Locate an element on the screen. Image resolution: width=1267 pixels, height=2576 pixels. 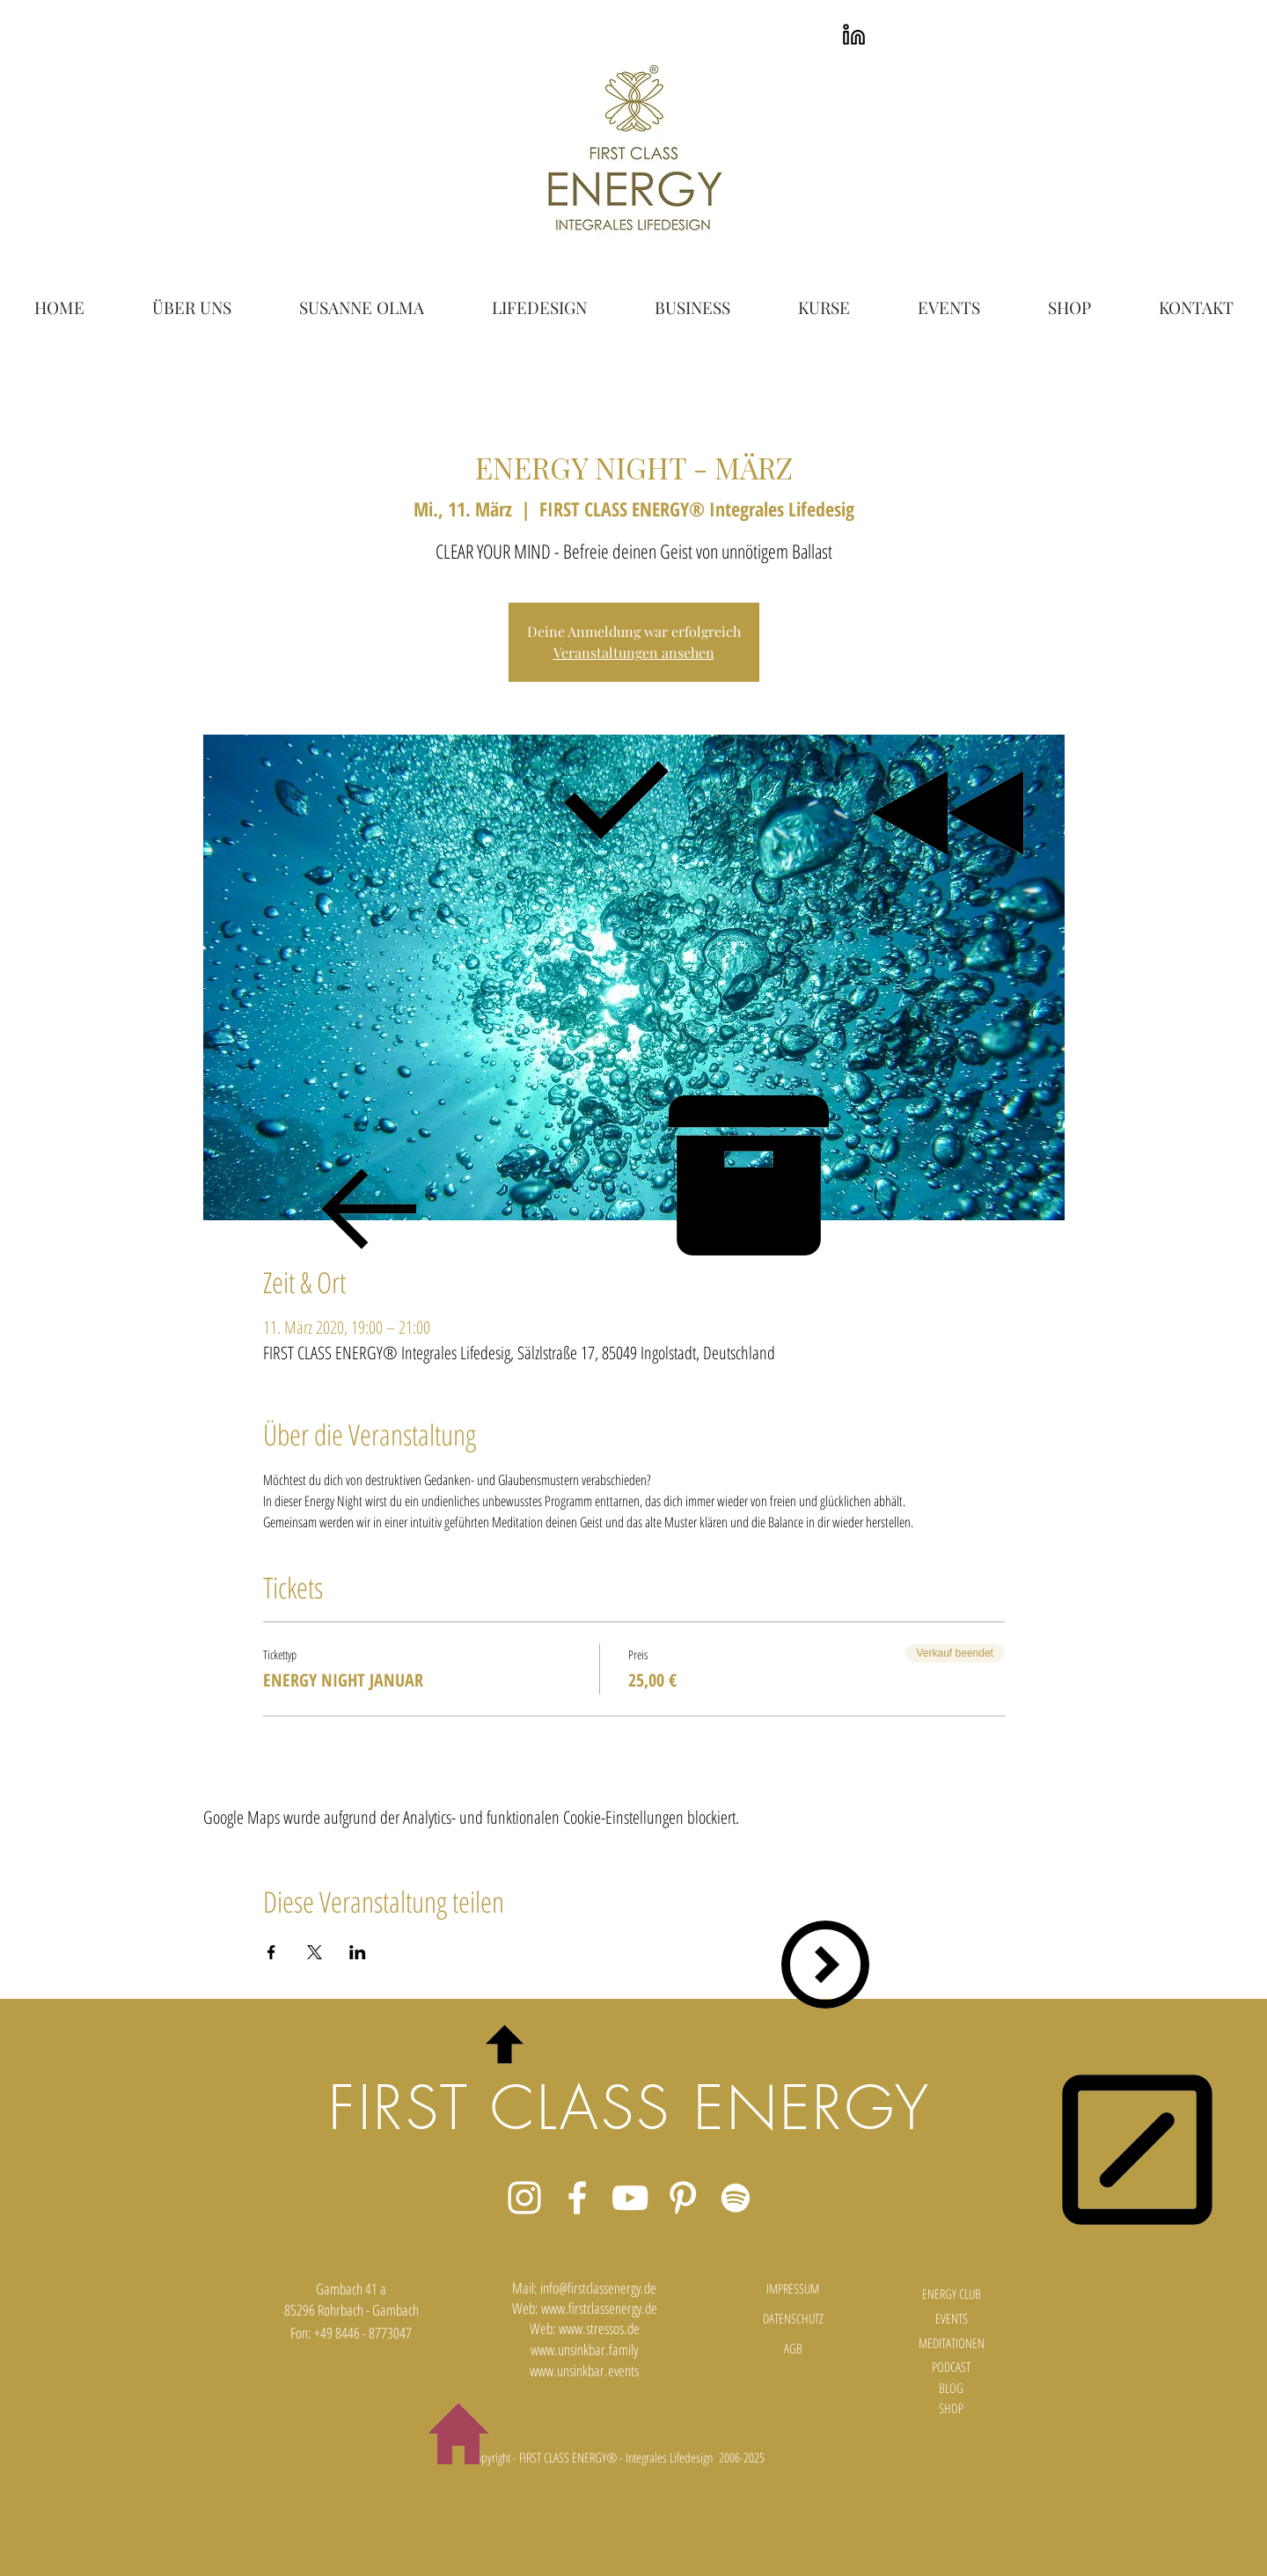
scroll to top of page is located at coordinates (504, 2044).